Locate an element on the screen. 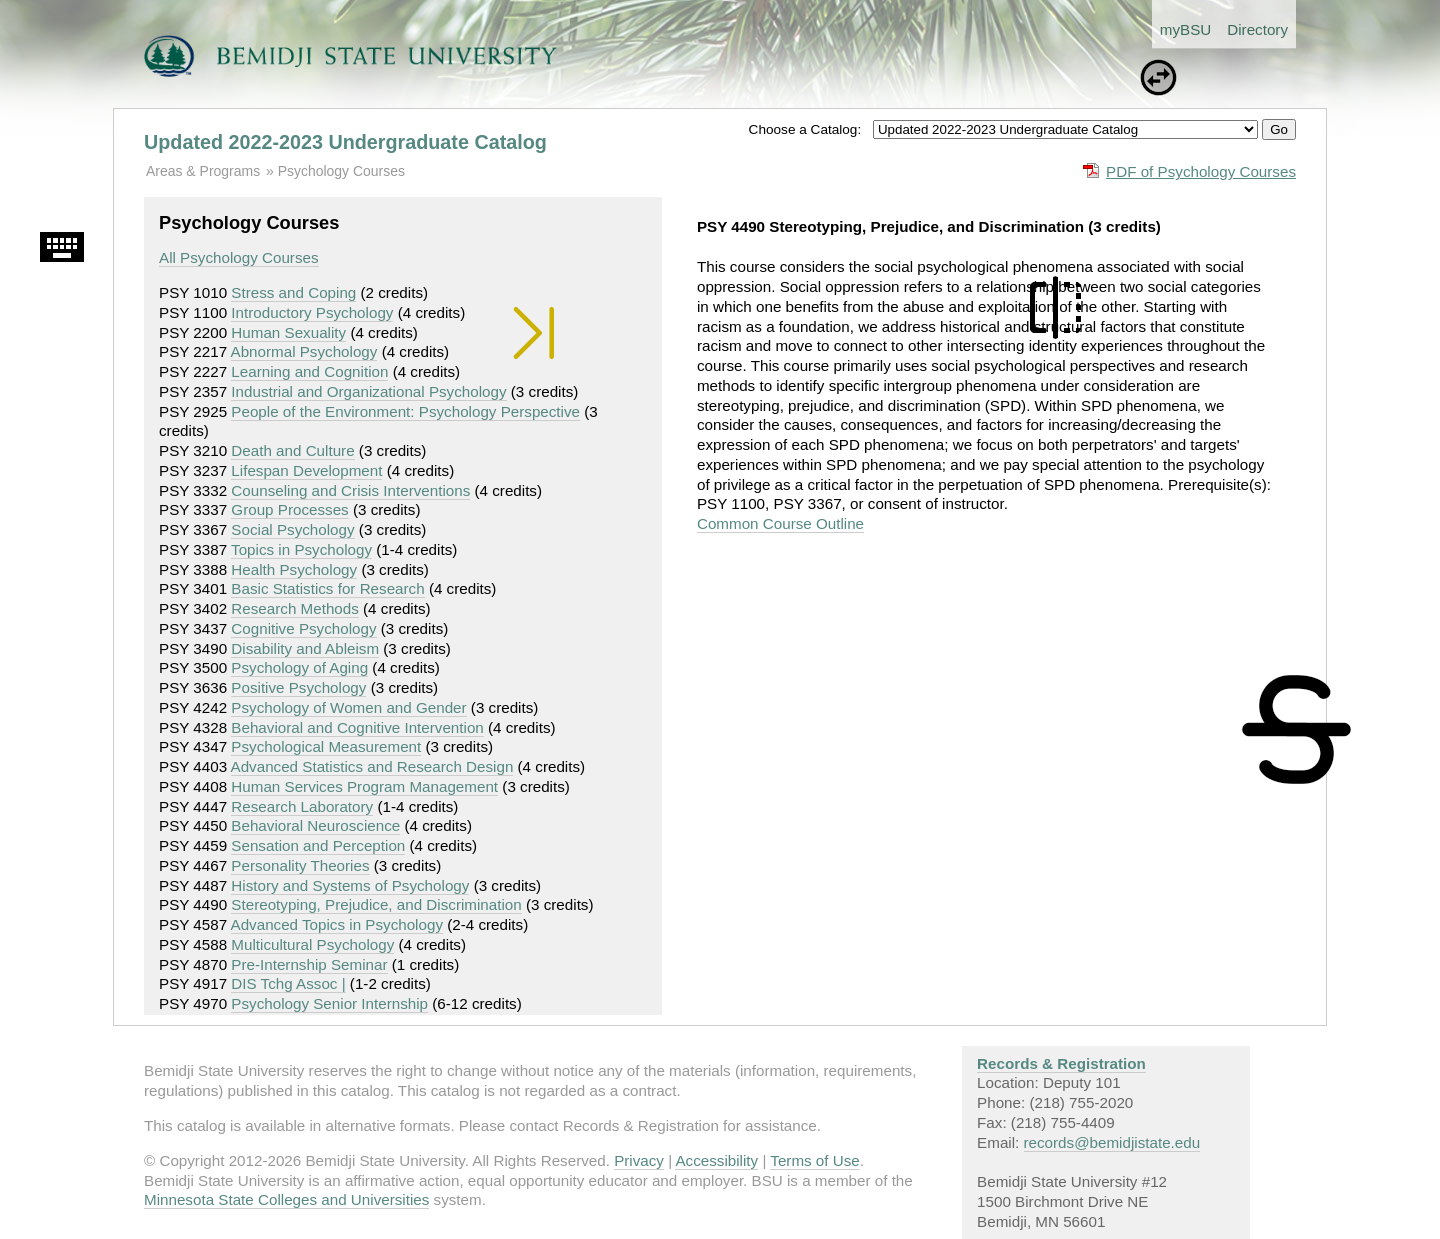 This screenshot has height=1239, width=1440. skip to end or next item is located at coordinates (535, 333).